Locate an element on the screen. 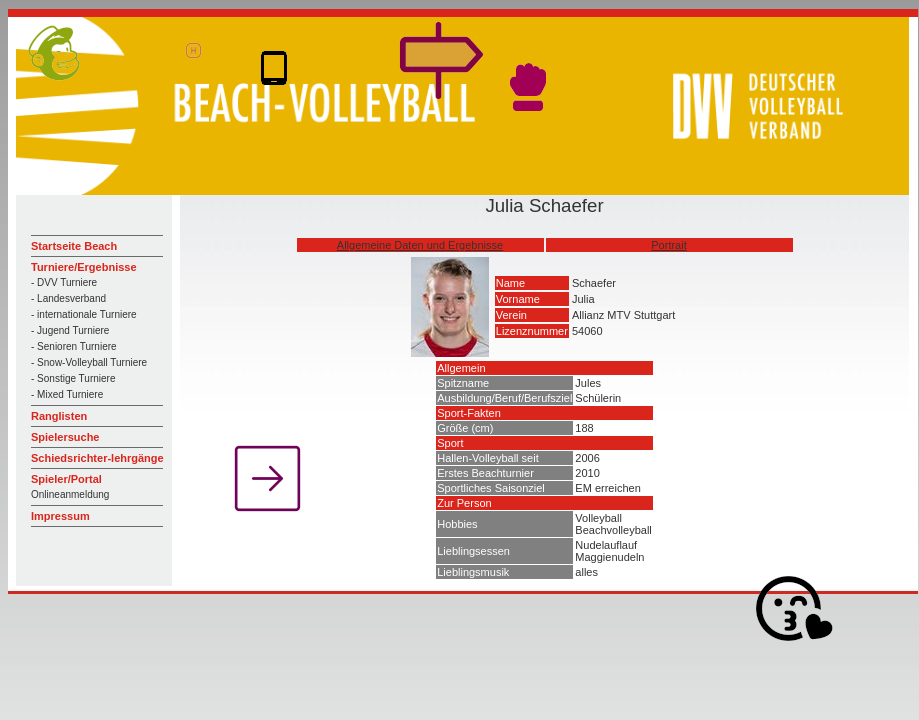 The height and width of the screenshot is (720, 919). navigate to directions or wayfinding is located at coordinates (438, 60).